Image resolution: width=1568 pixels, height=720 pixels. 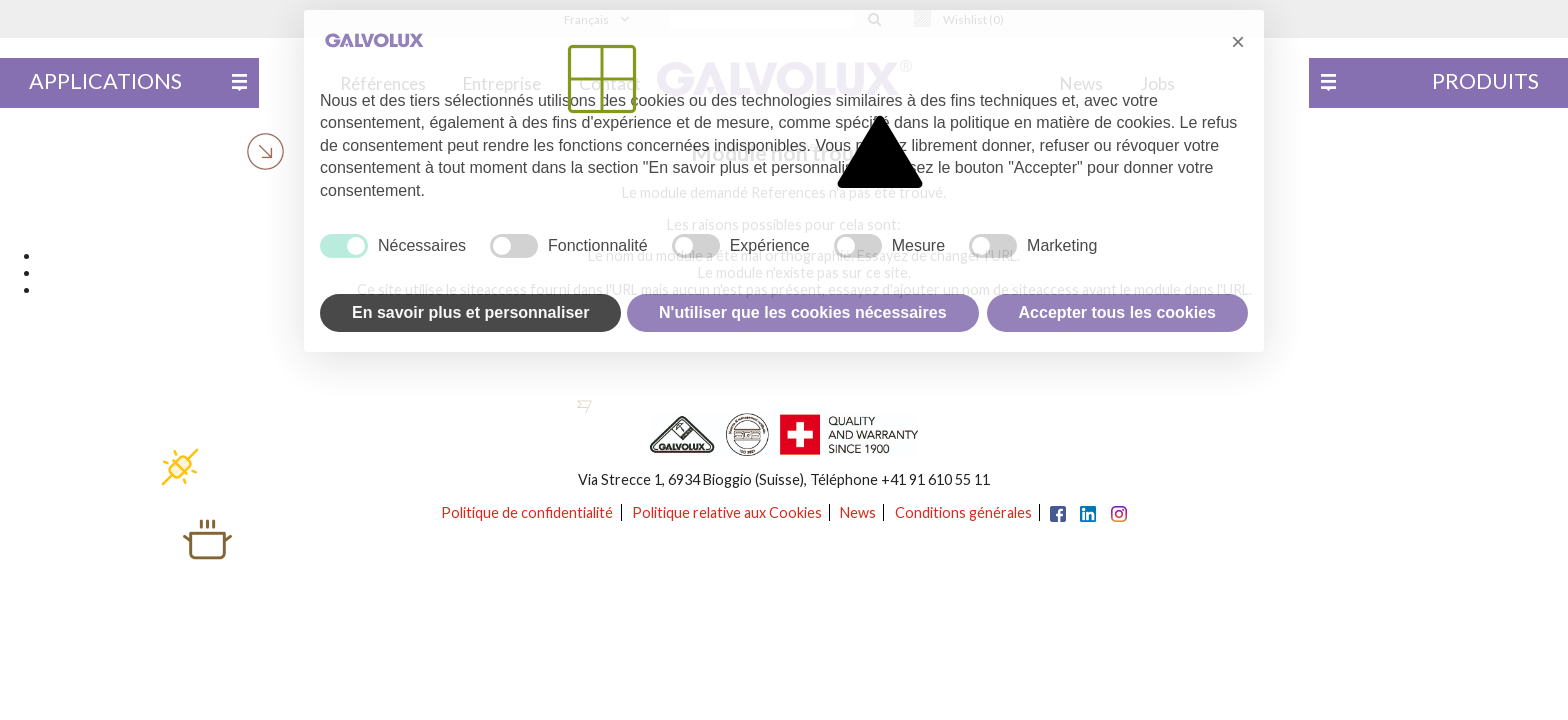 What do you see at coordinates (602, 79) in the screenshot?
I see `switch to grid view` at bounding box center [602, 79].